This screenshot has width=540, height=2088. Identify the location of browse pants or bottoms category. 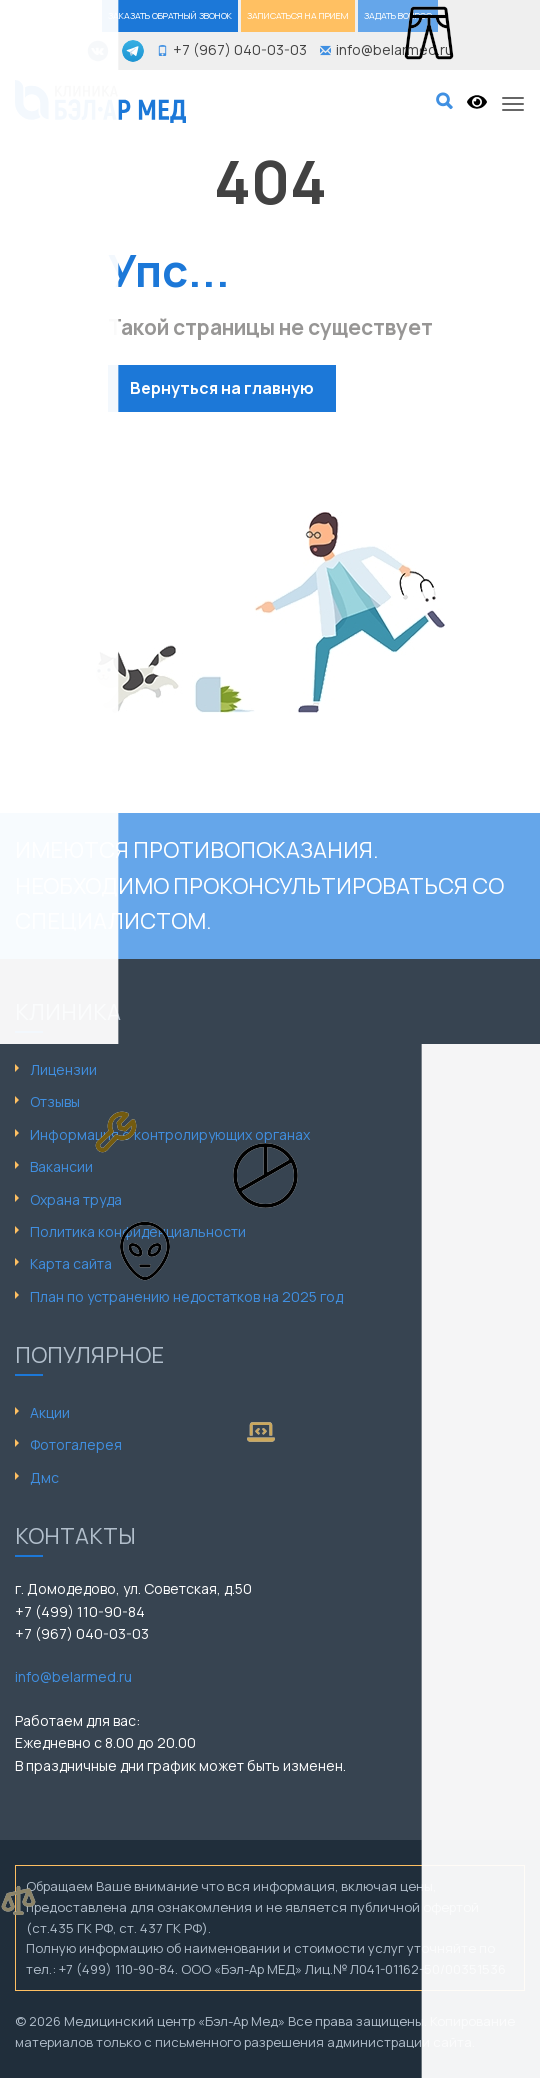
(429, 33).